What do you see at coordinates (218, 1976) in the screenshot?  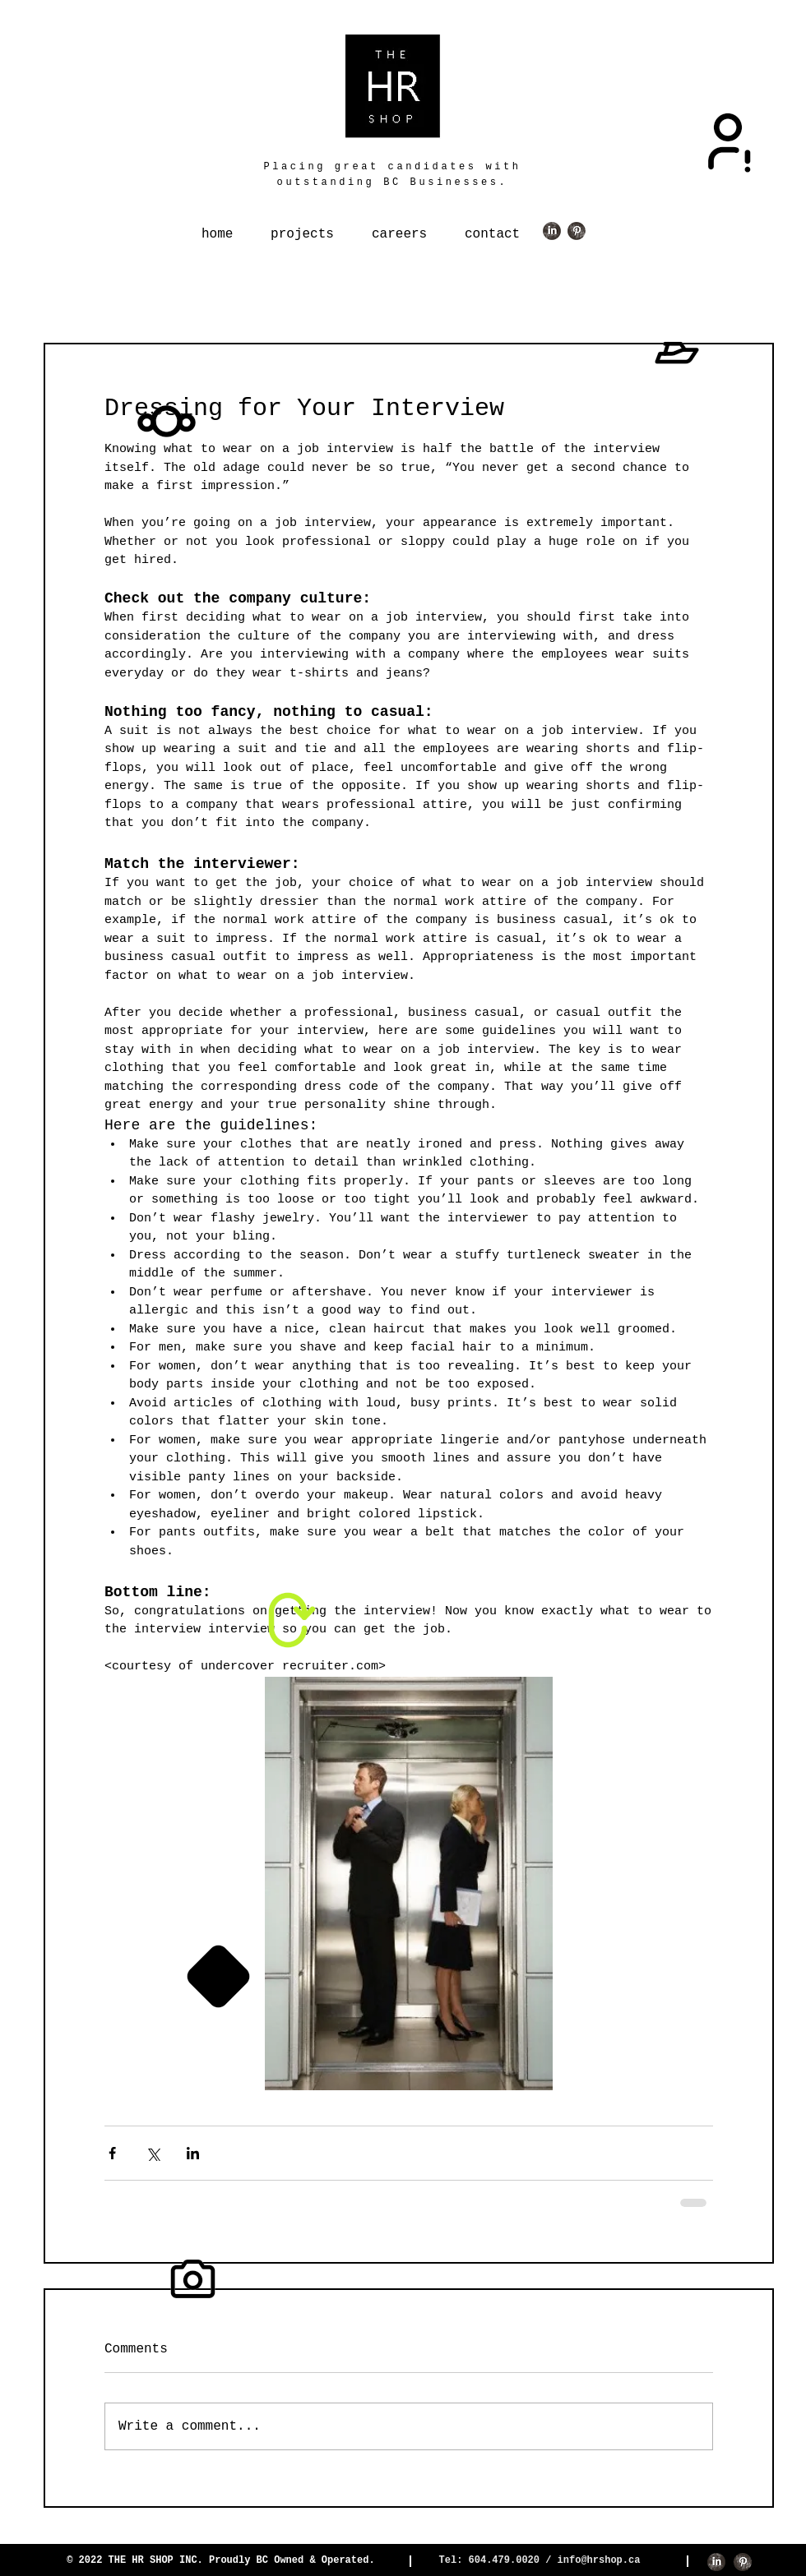 I see `indicates a diamond or rotated square marker` at bounding box center [218, 1976].